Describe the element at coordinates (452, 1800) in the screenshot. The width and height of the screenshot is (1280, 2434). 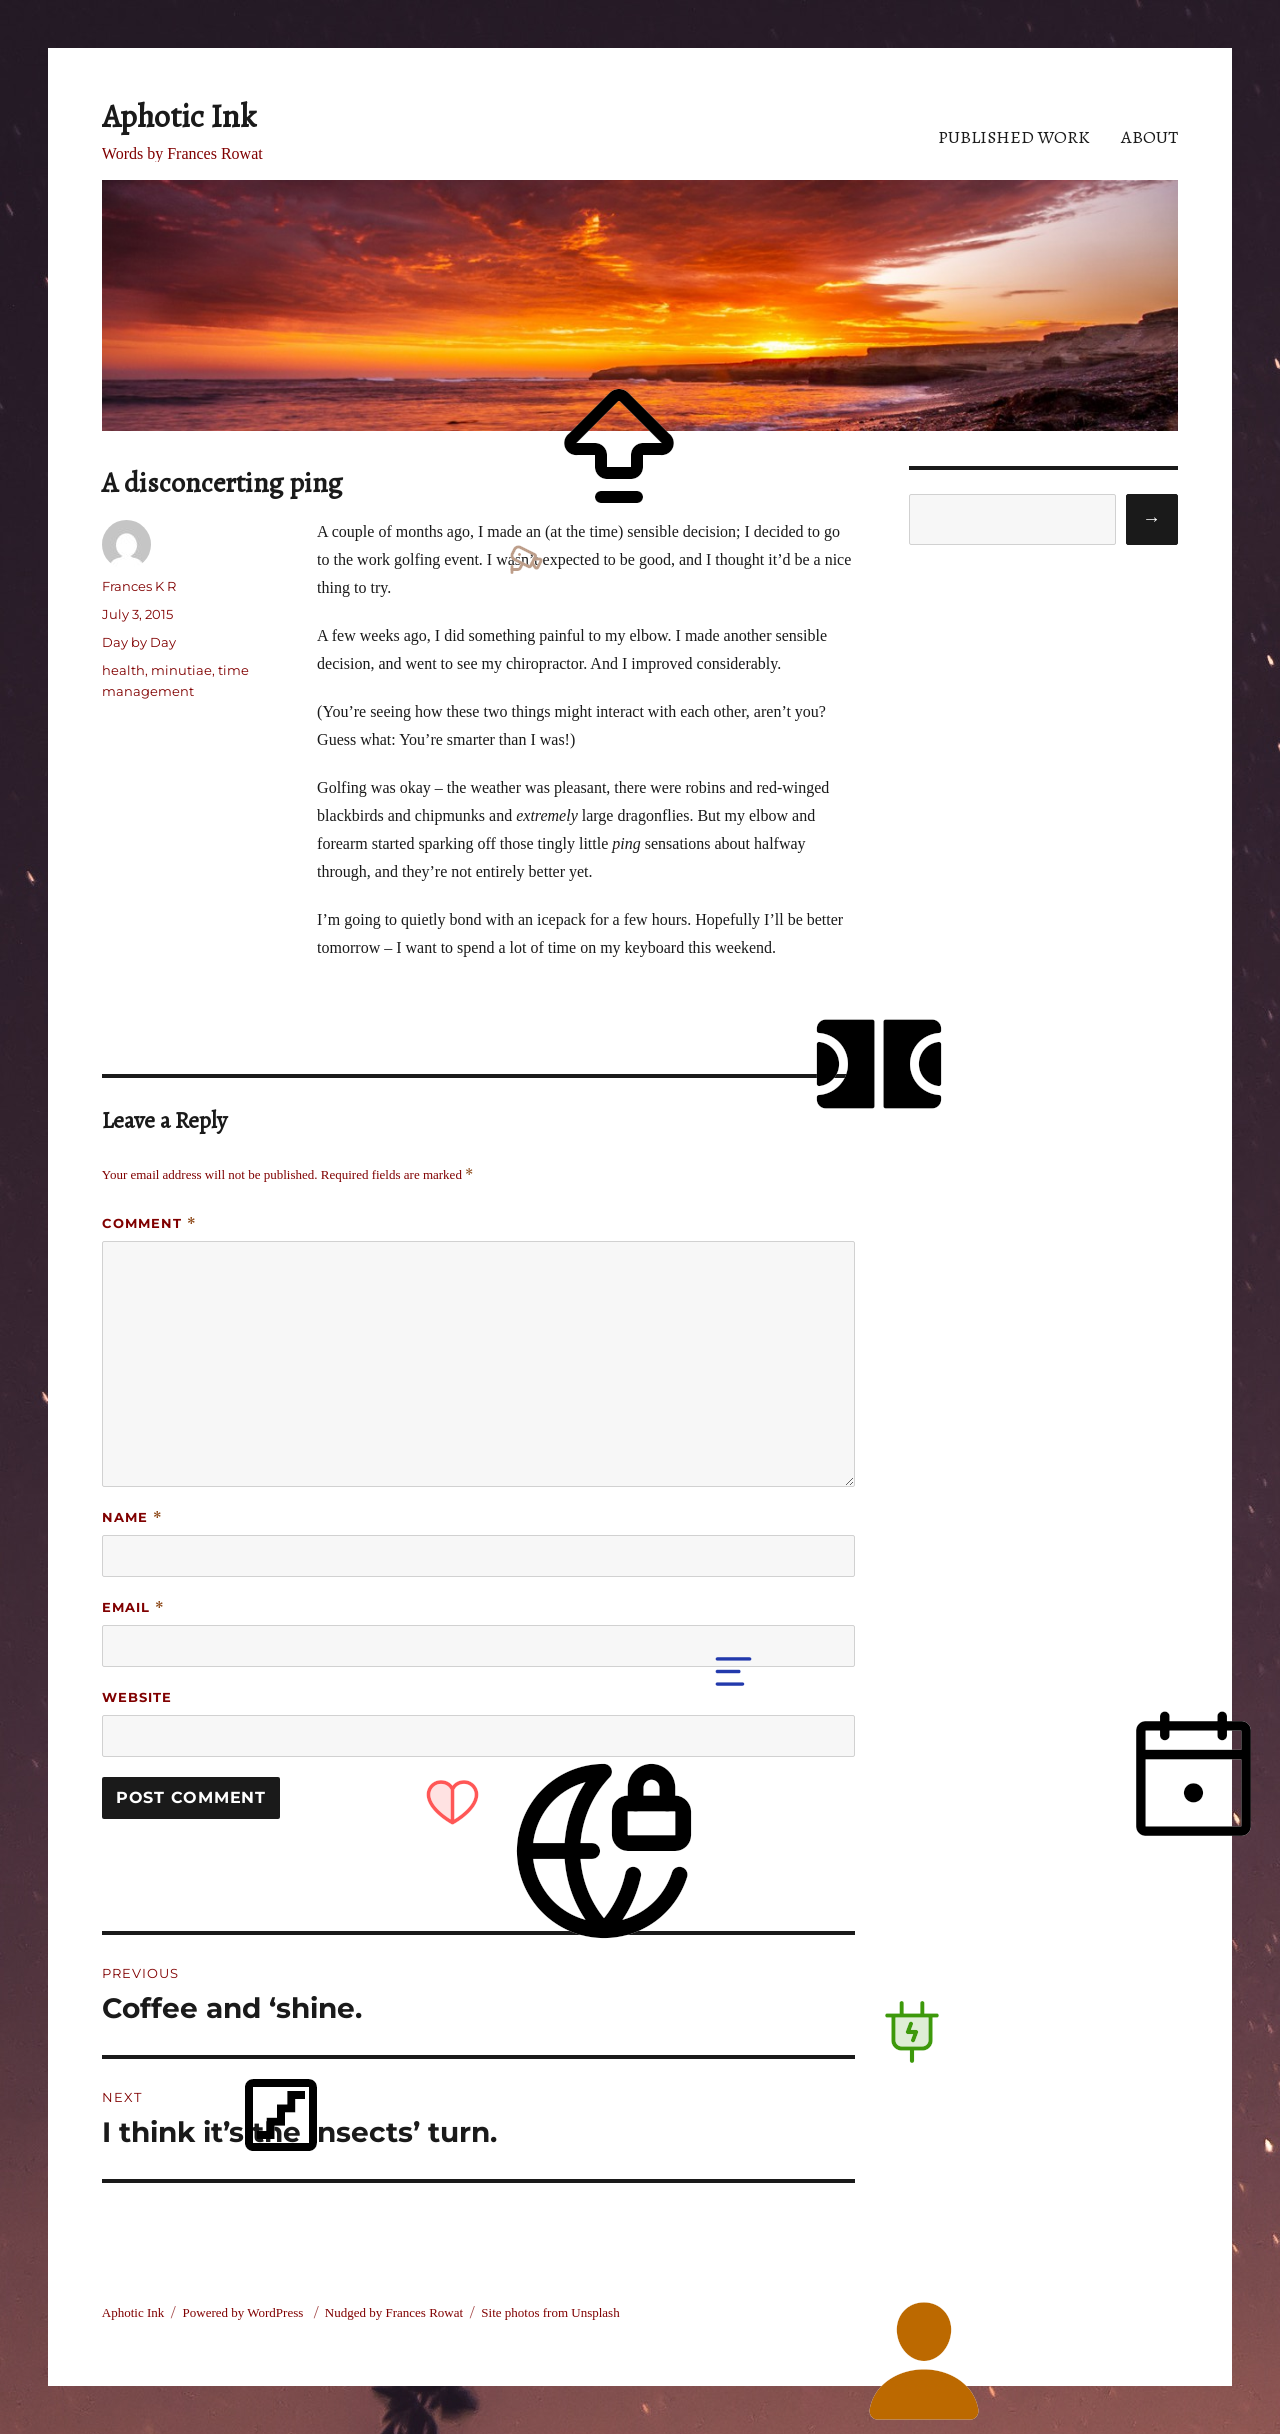
I see `indicates partial like or favorite status` at that location.